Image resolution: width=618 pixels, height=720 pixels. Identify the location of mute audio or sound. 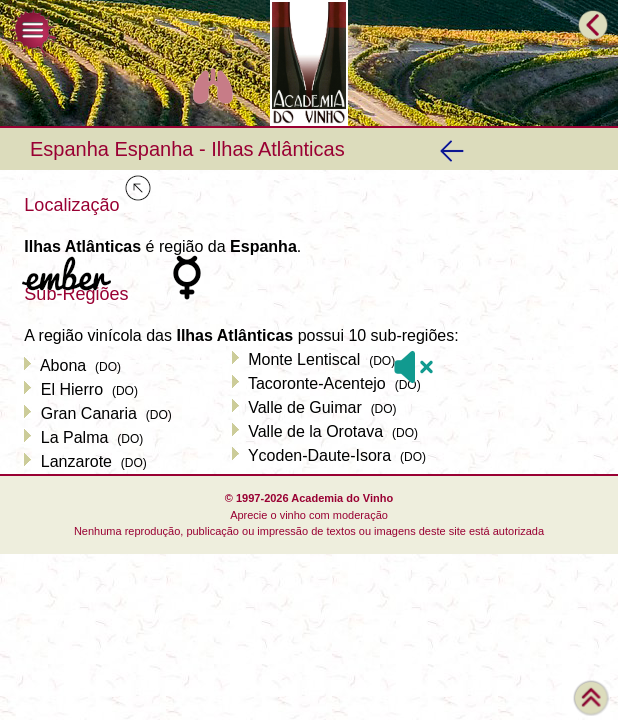
(415, 367).